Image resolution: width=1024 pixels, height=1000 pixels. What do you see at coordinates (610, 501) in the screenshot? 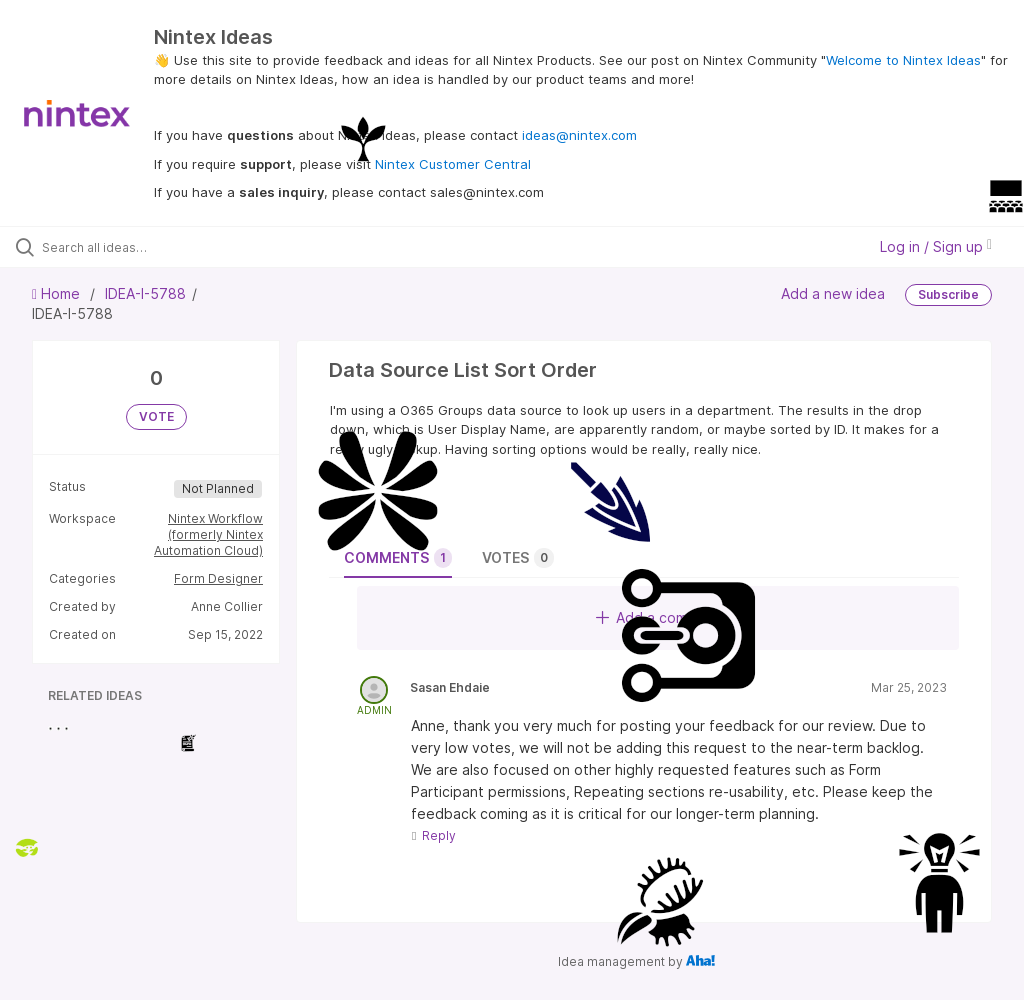
I see `equip spear hook weapon` at bounding box center [610, 501].